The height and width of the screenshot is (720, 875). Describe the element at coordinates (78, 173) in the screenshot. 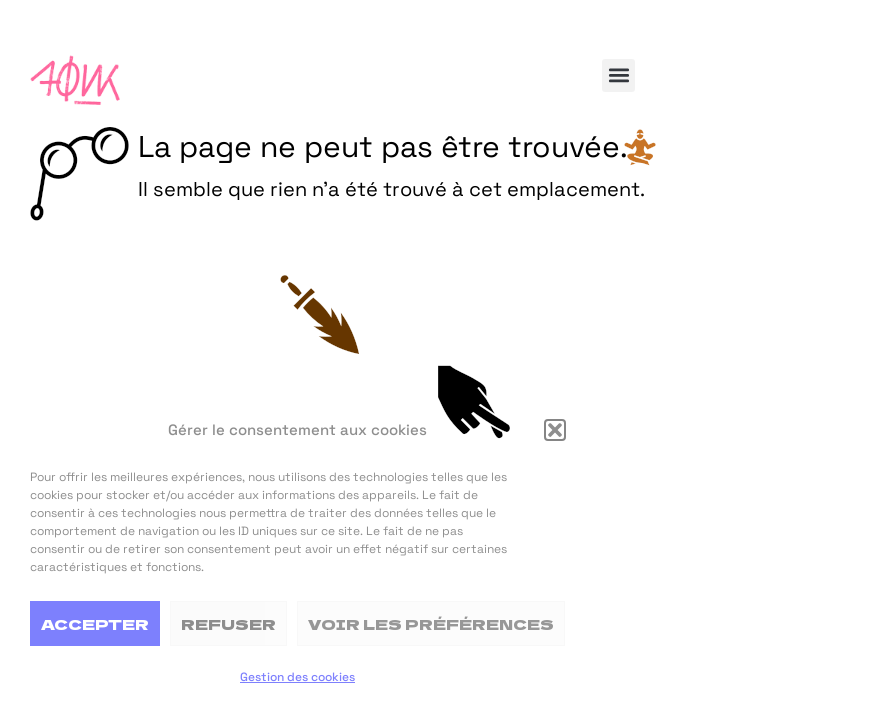

I see `view detailed information or inspect an item` at that location.